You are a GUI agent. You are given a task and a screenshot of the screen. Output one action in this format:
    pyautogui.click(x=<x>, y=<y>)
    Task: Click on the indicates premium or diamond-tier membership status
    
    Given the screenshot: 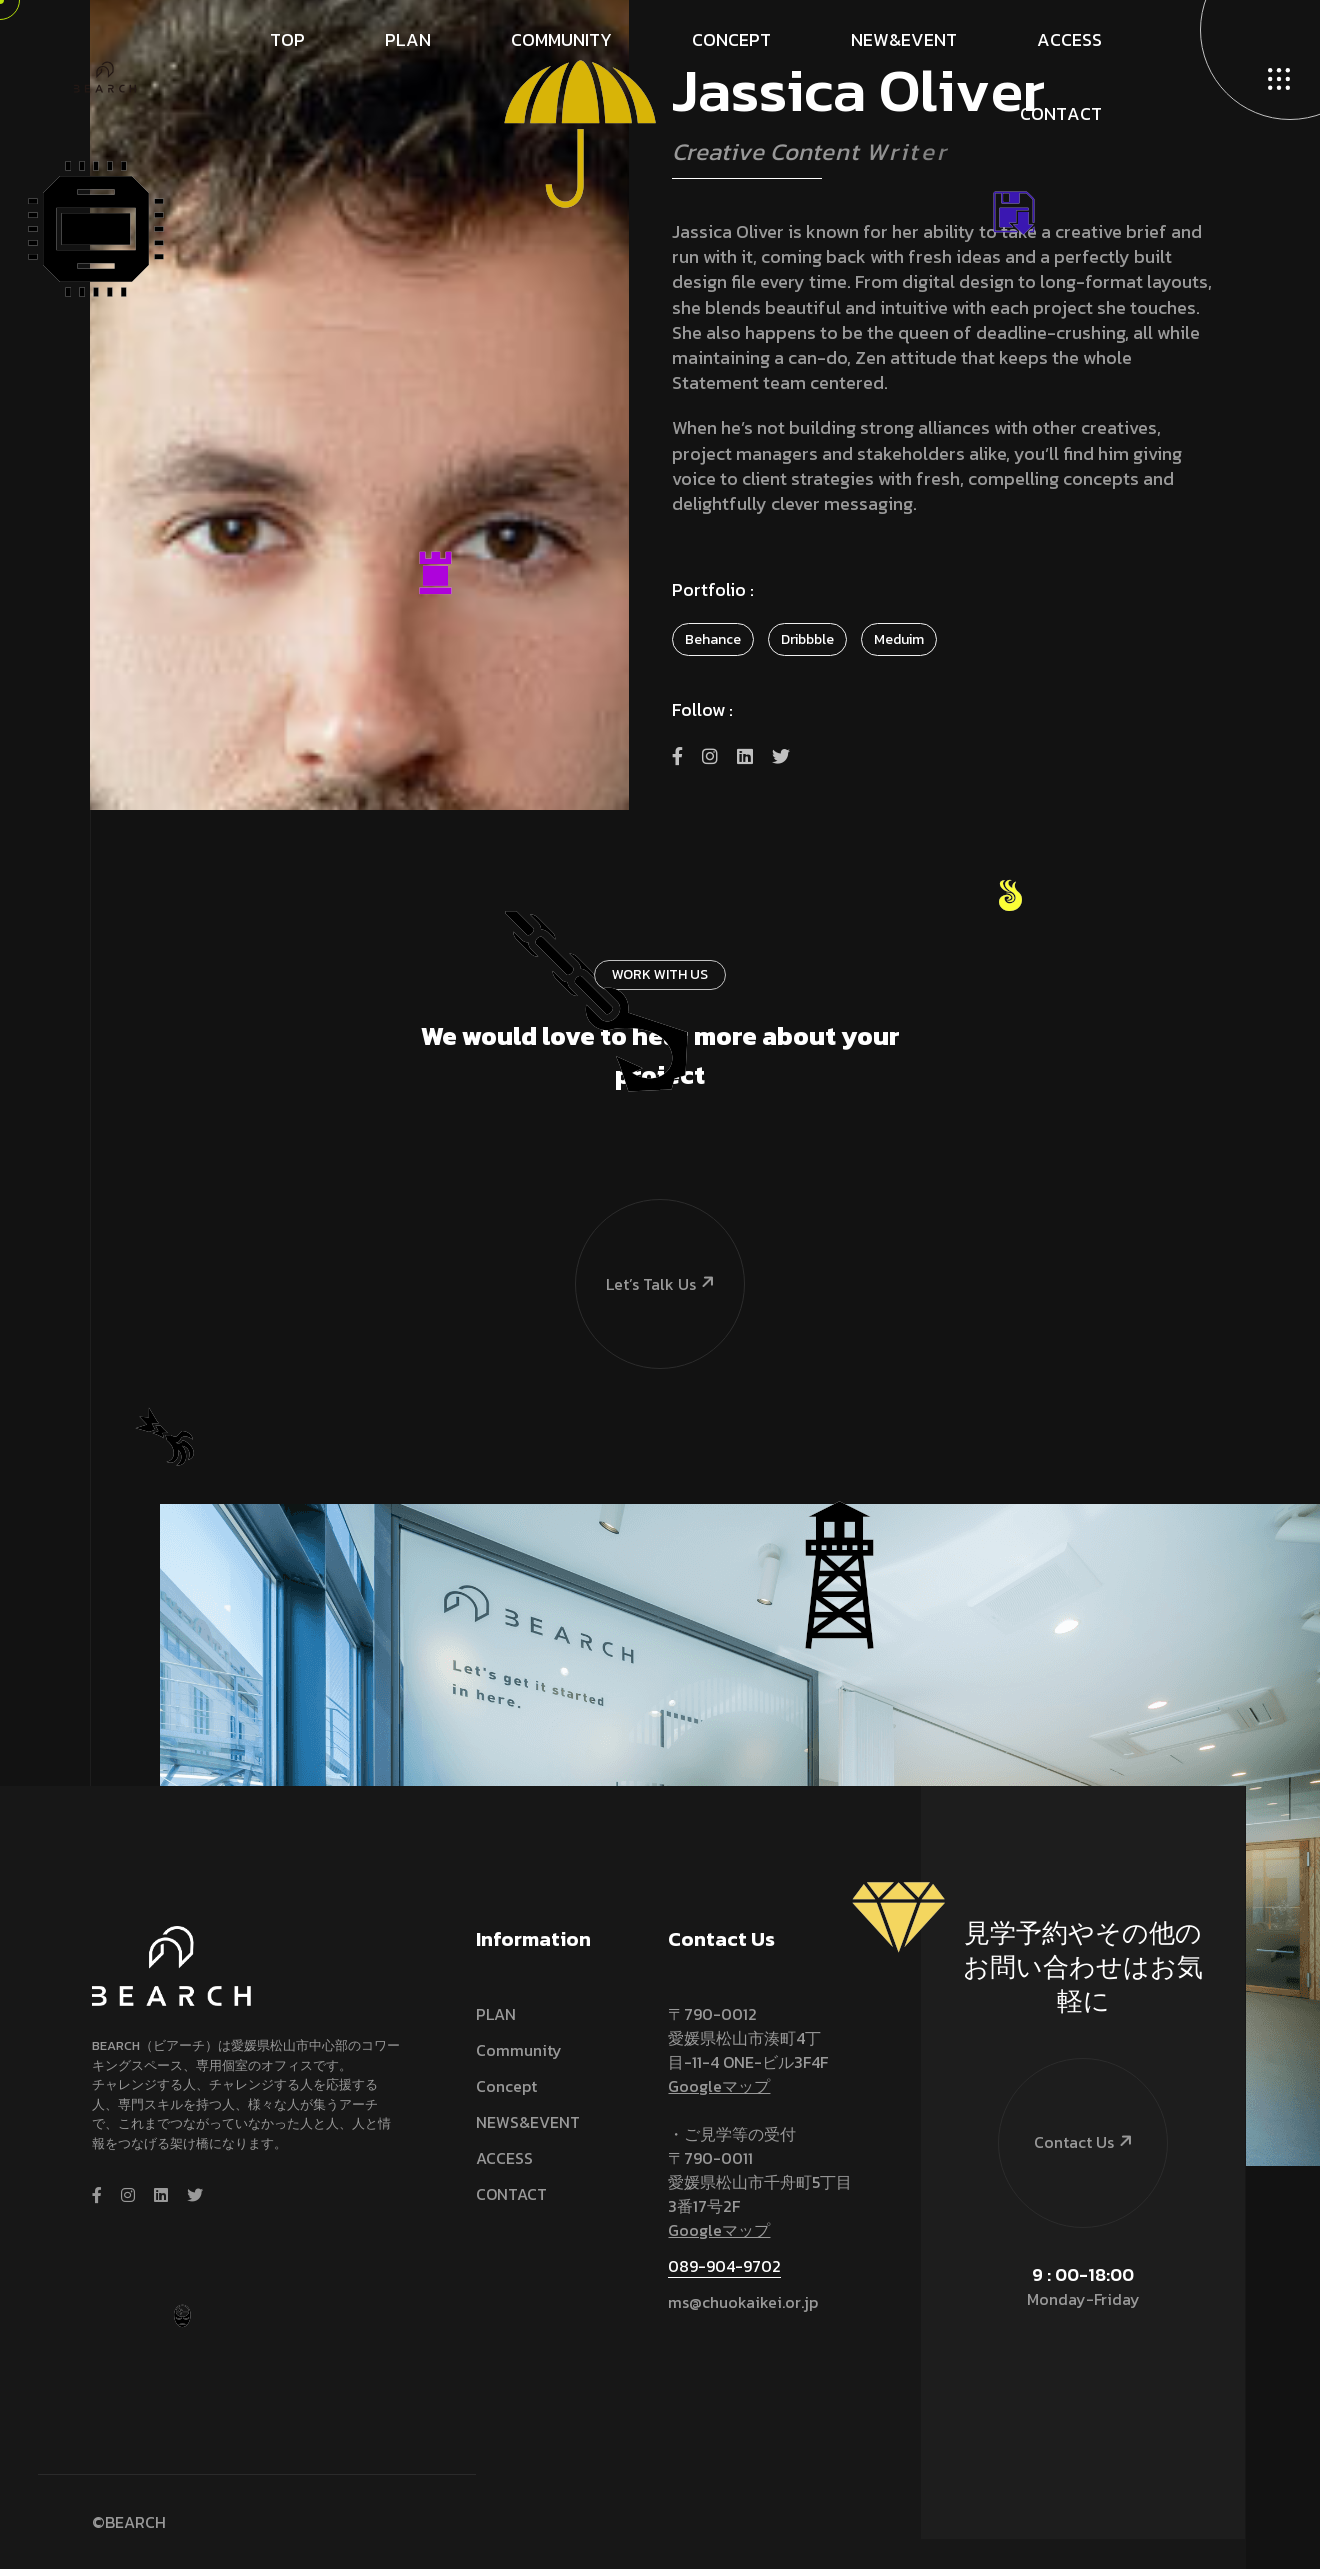 What is the action you would take?
    pyautogui.click(x=898, y=1913)
    